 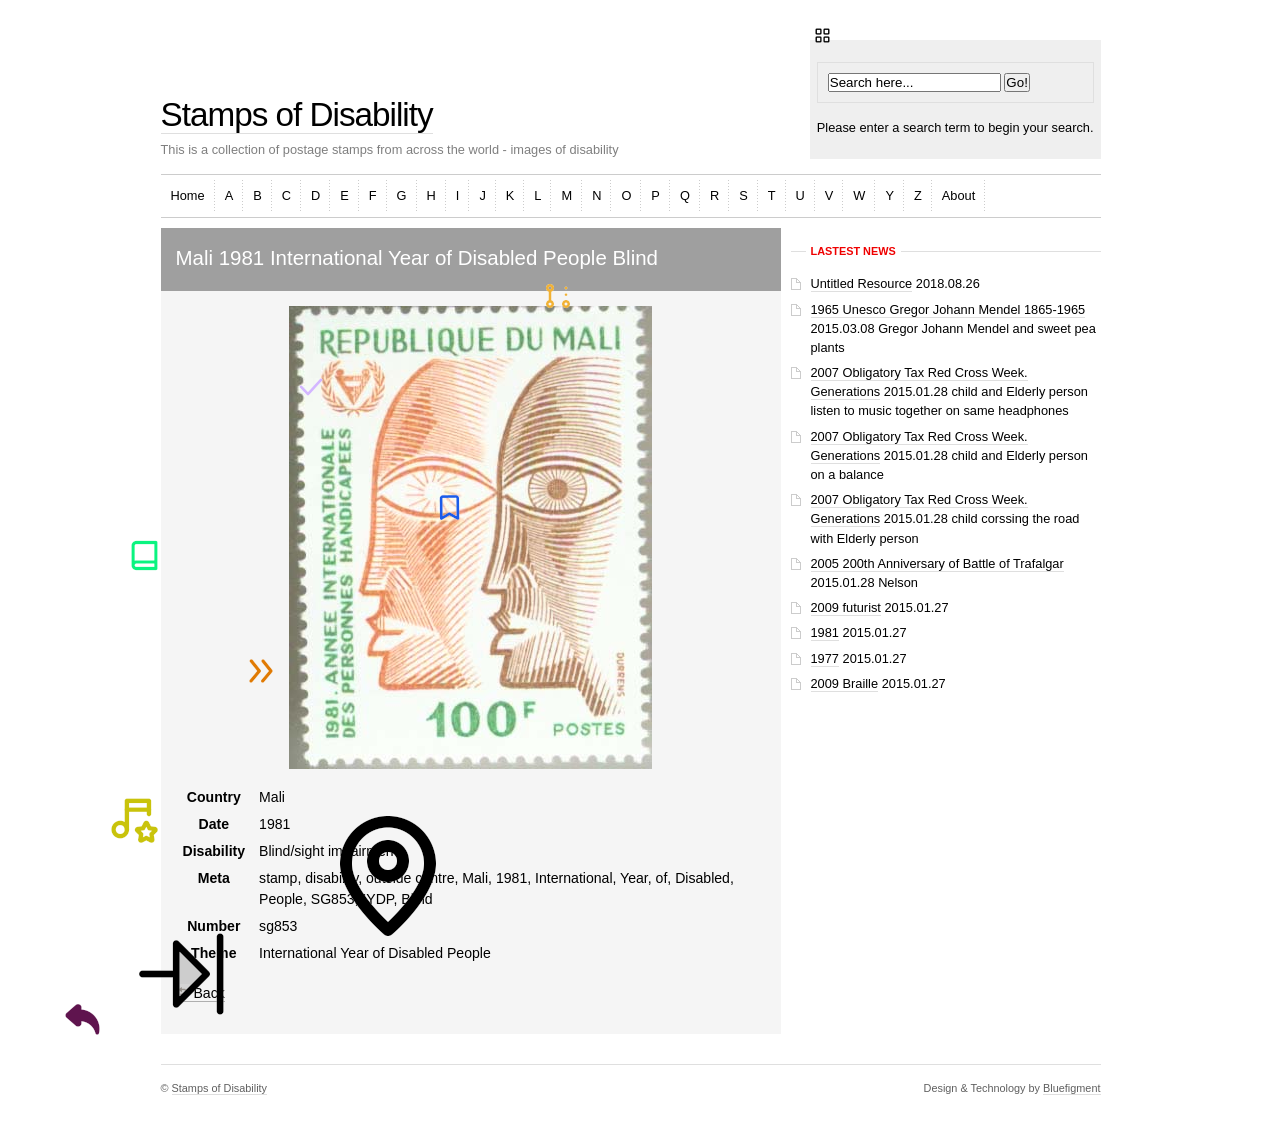 I want to click on indicates a draft pull request awaiting completion, so click(x=558, y=296).